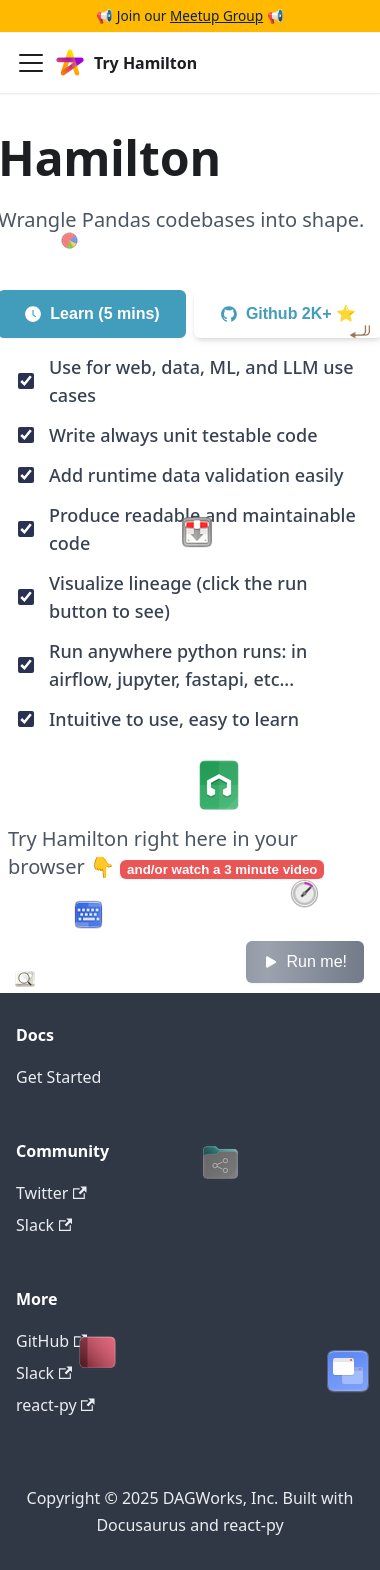 This screenshot has width=380, height=1570. Describe the element at coordinates (197, 532) in the screenshot. I see `open Transmission BitTorrent client` at that location.